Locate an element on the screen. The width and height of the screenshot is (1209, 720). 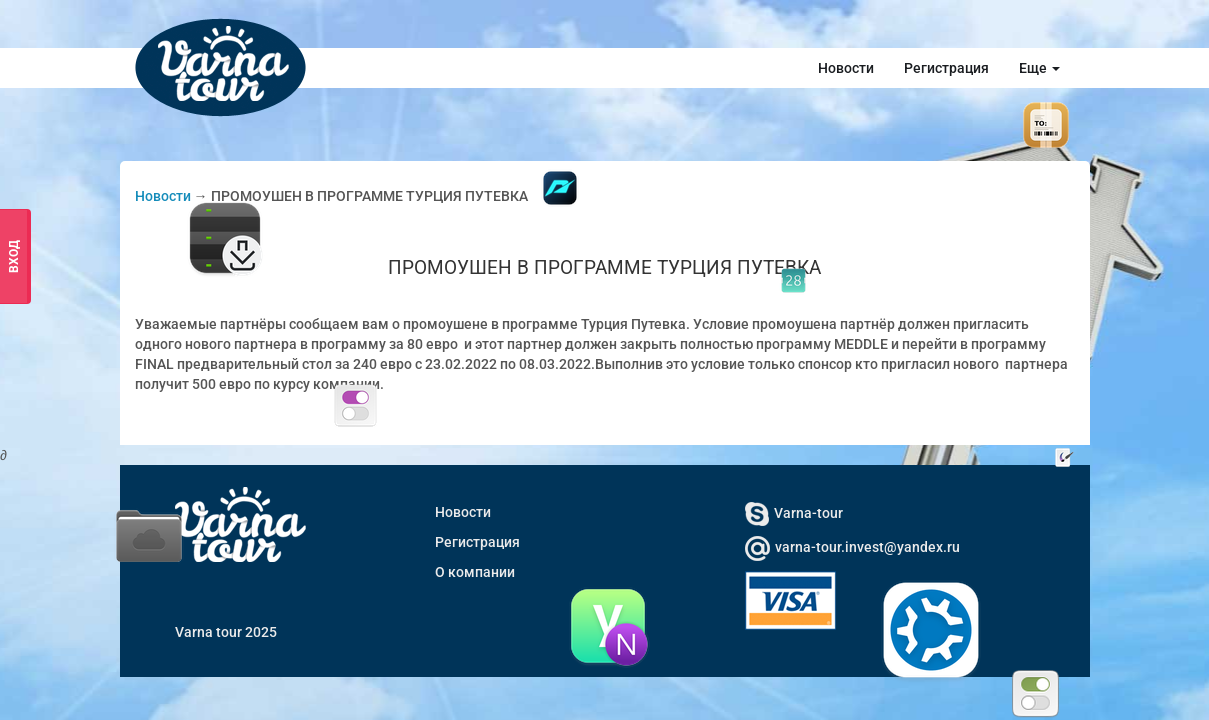
launch kubuntu system settings is located at coordinates (931, 630).